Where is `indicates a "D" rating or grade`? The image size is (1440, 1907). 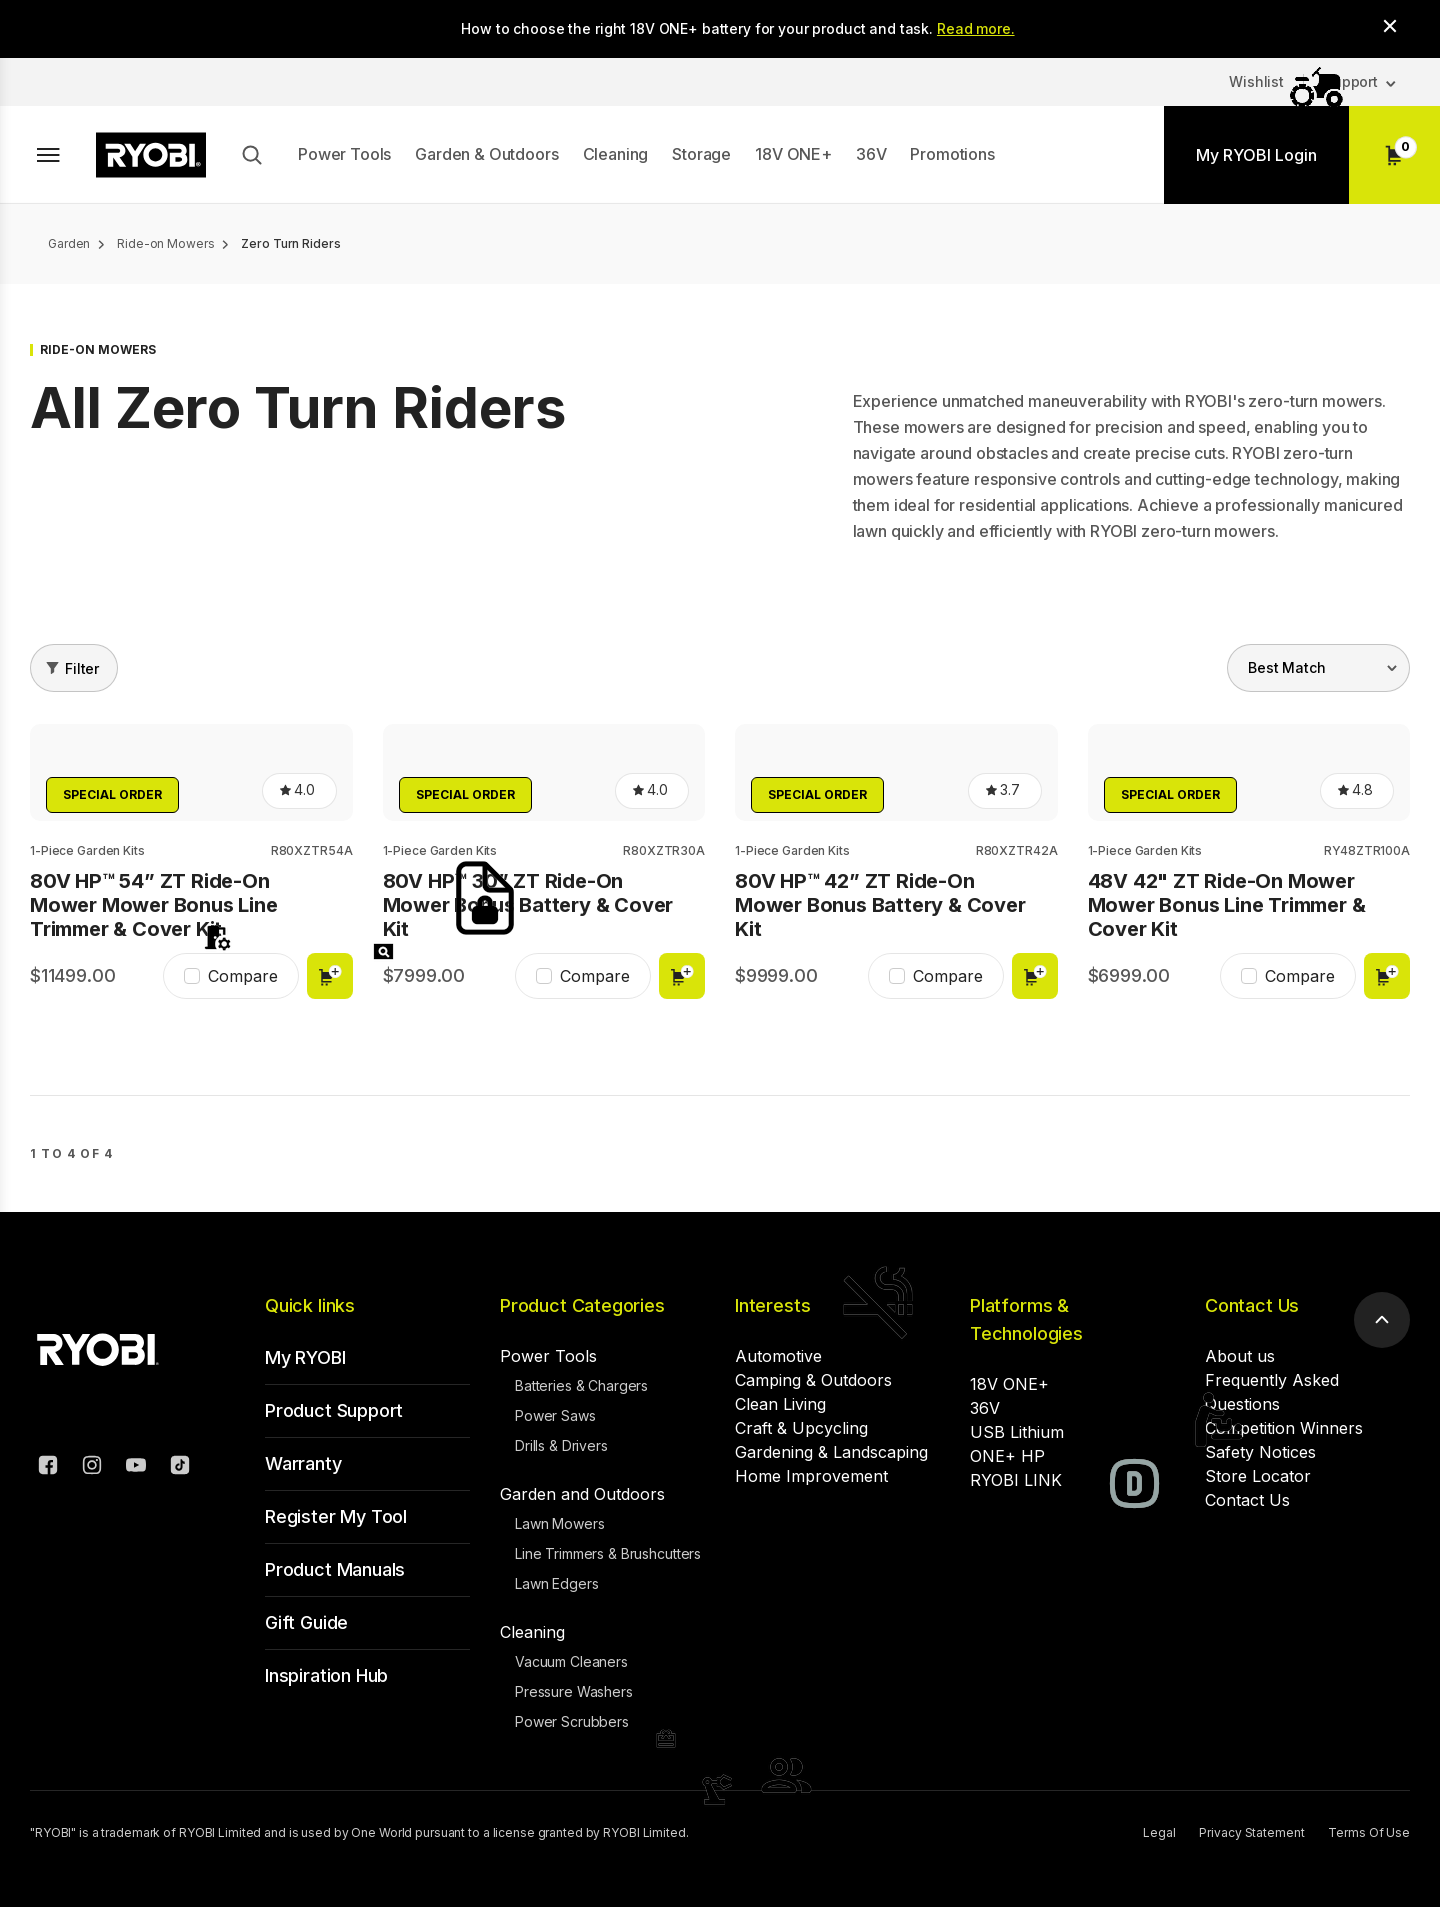 indicates a "D" rating or grade is located at coordinates (1134, 1483).